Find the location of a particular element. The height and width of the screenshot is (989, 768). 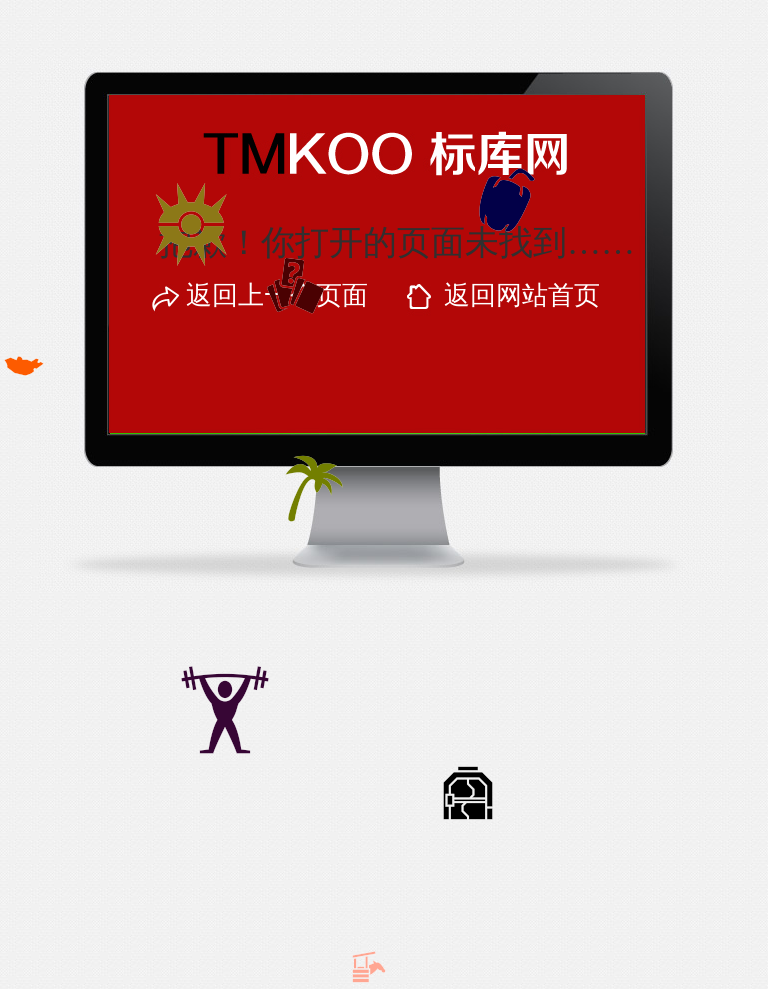

indicates tropical or beach-themed content is located at coordinates (313, 488).